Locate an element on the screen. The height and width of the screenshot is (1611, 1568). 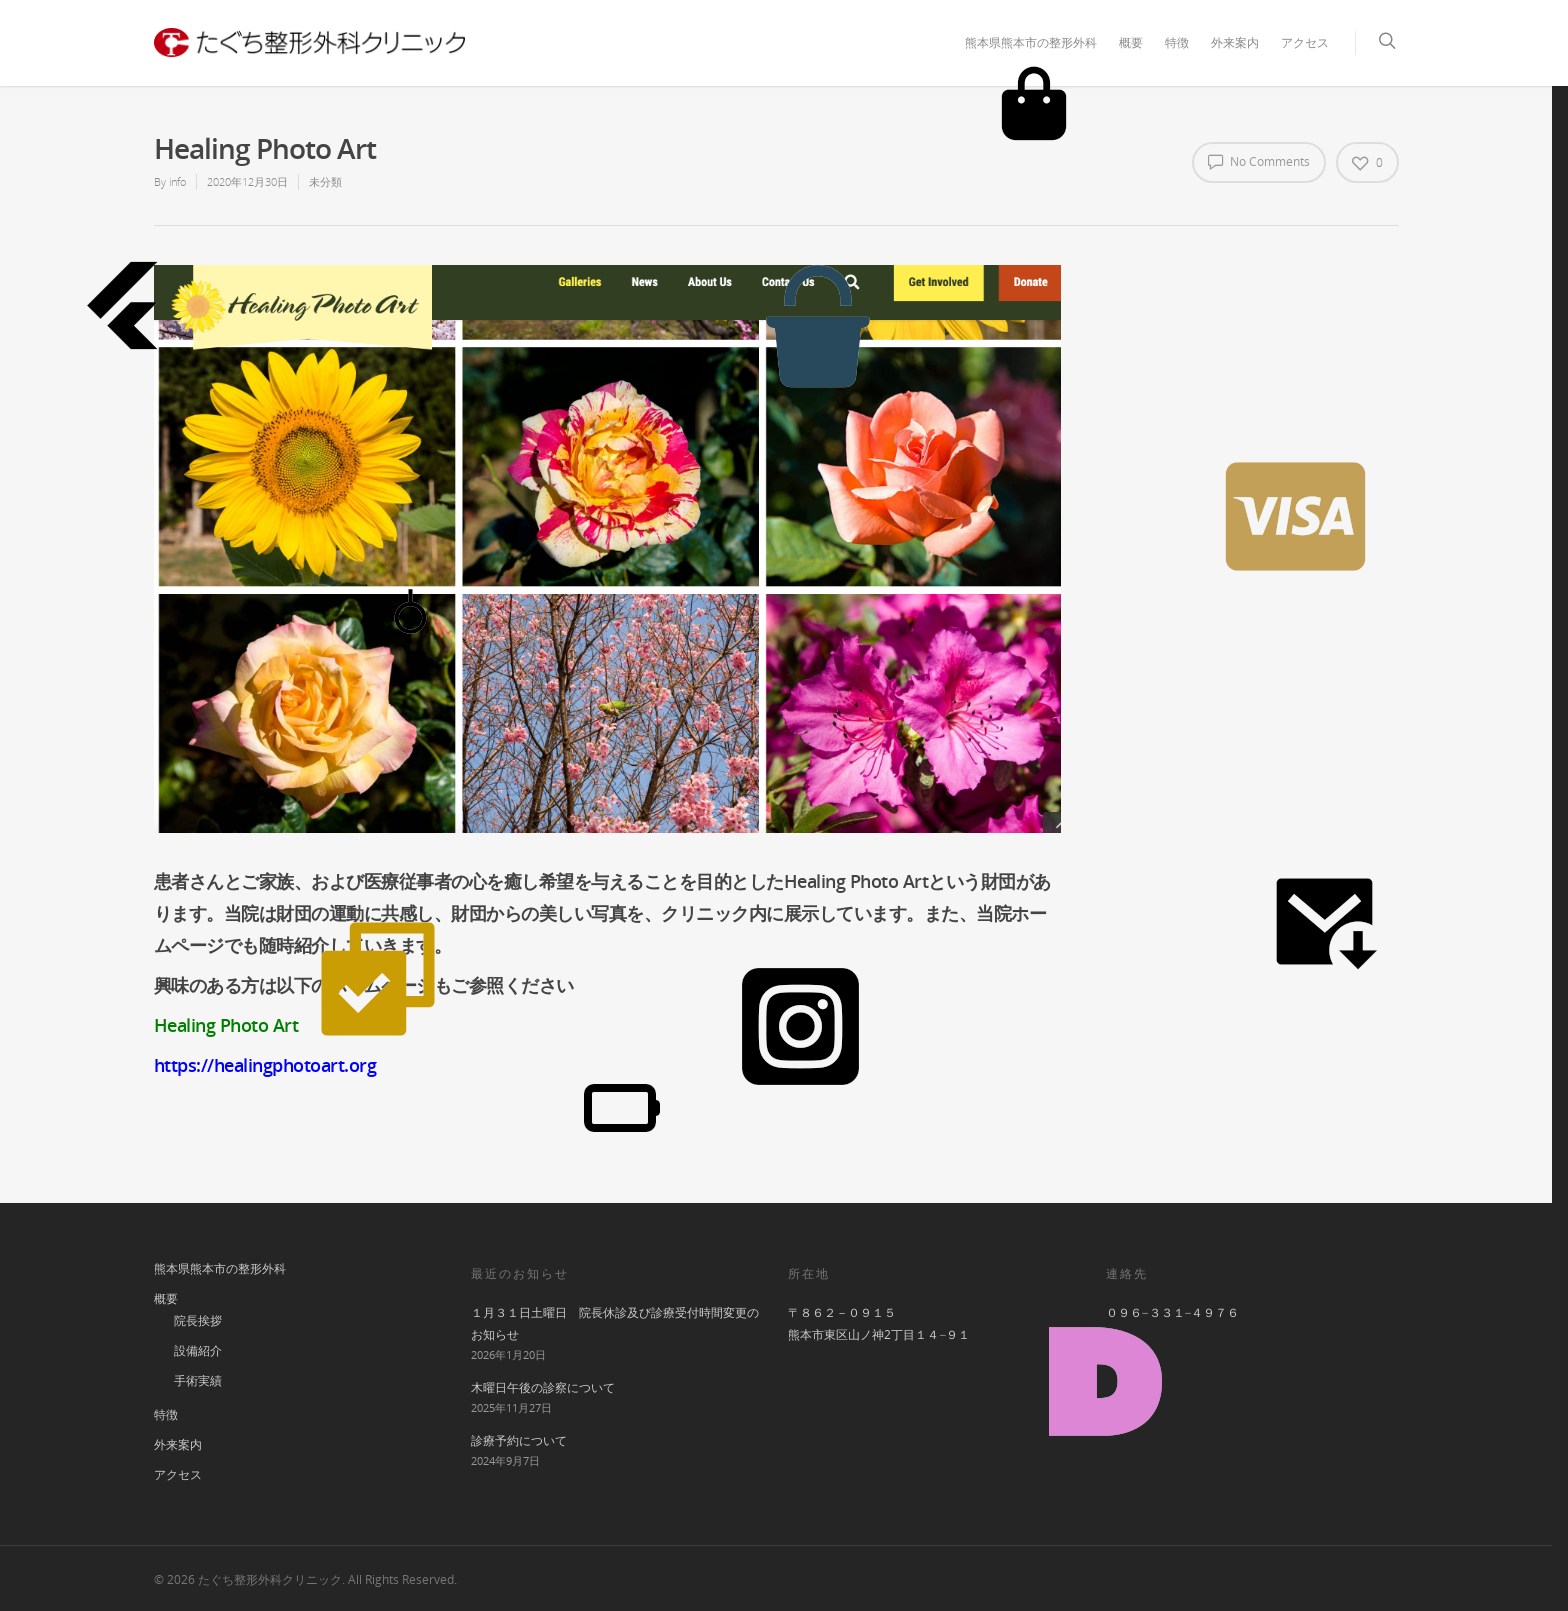
view your shopping bag is located at coordinates (1034, 108).